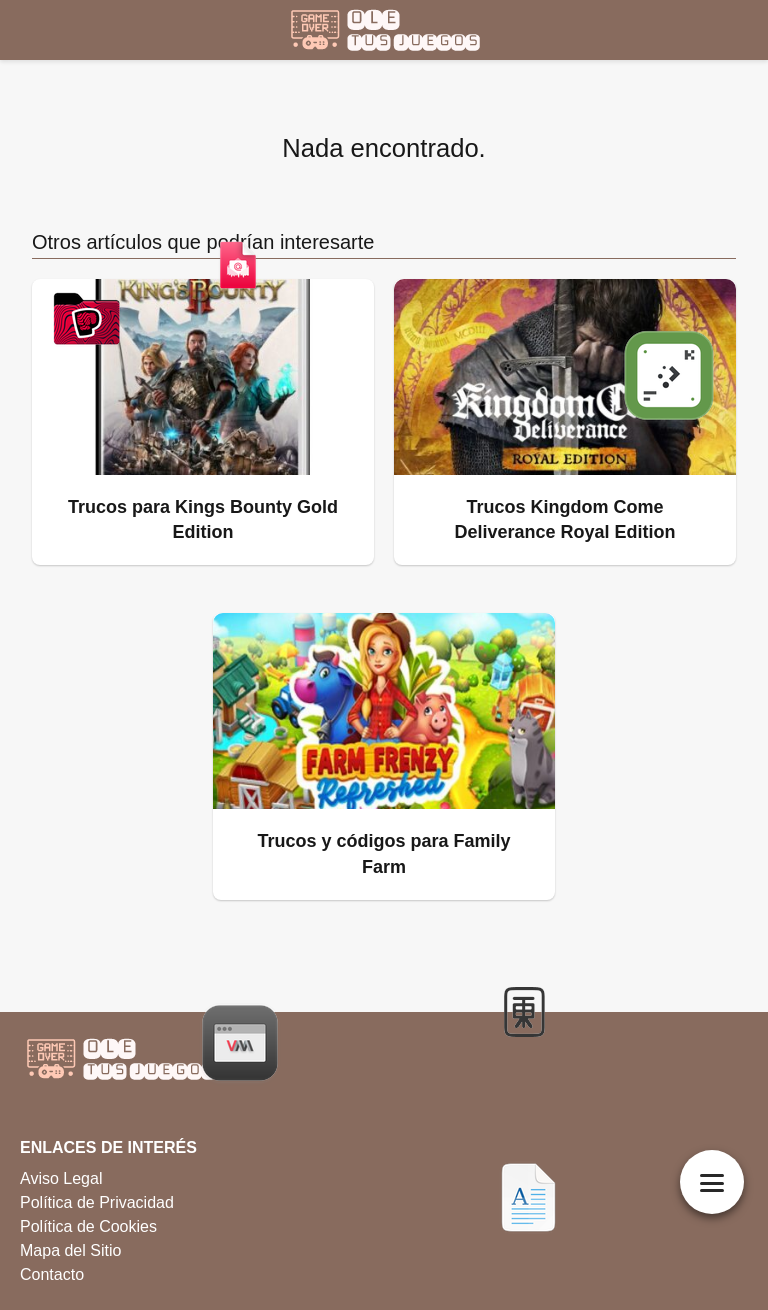 This screenshot has width=768, height=1310. I want to click on access CPU and processor settings, so click(669, 377).